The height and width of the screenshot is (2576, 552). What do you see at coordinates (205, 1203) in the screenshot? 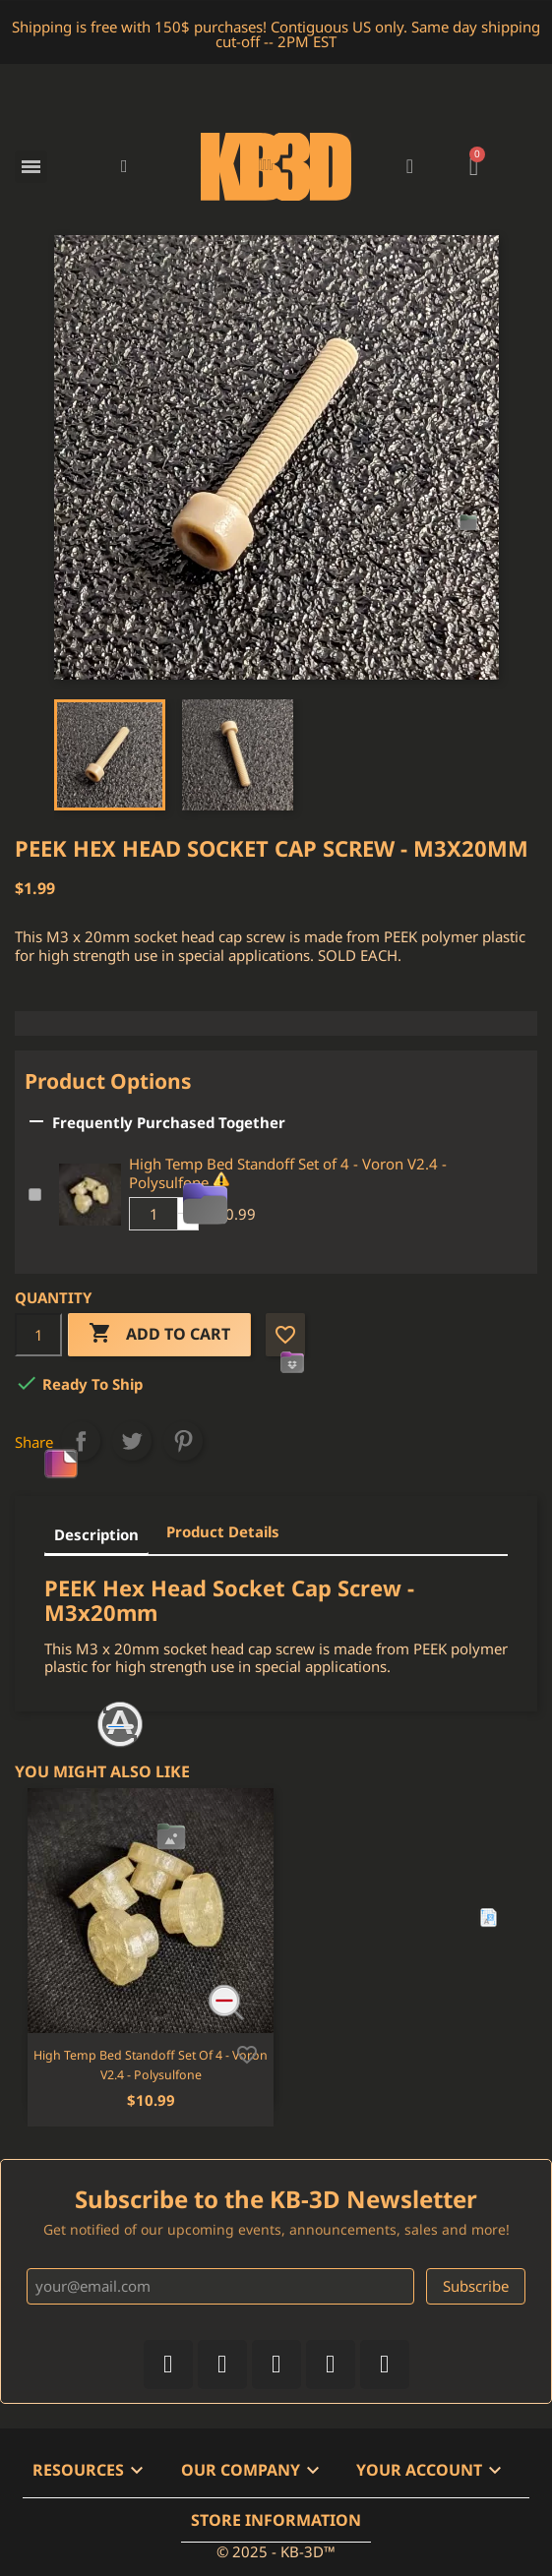
I see `drop files here to add to folder` at bounding box center [205, 1203].